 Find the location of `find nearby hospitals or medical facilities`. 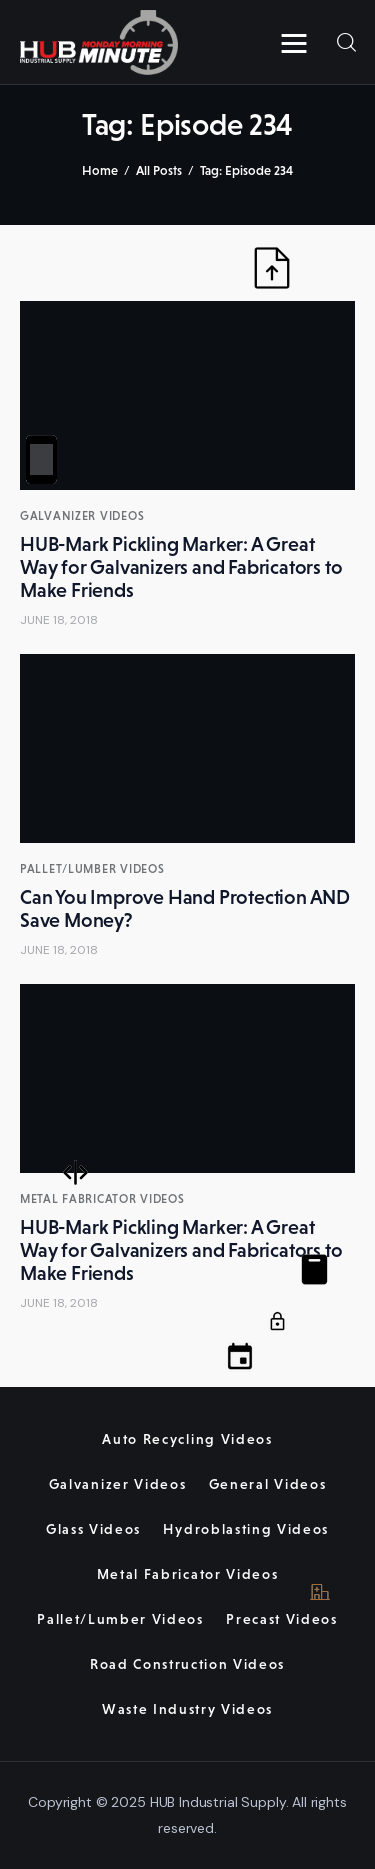

find nearby hospitals or medical facilities is located at coordinates (319, 1592).